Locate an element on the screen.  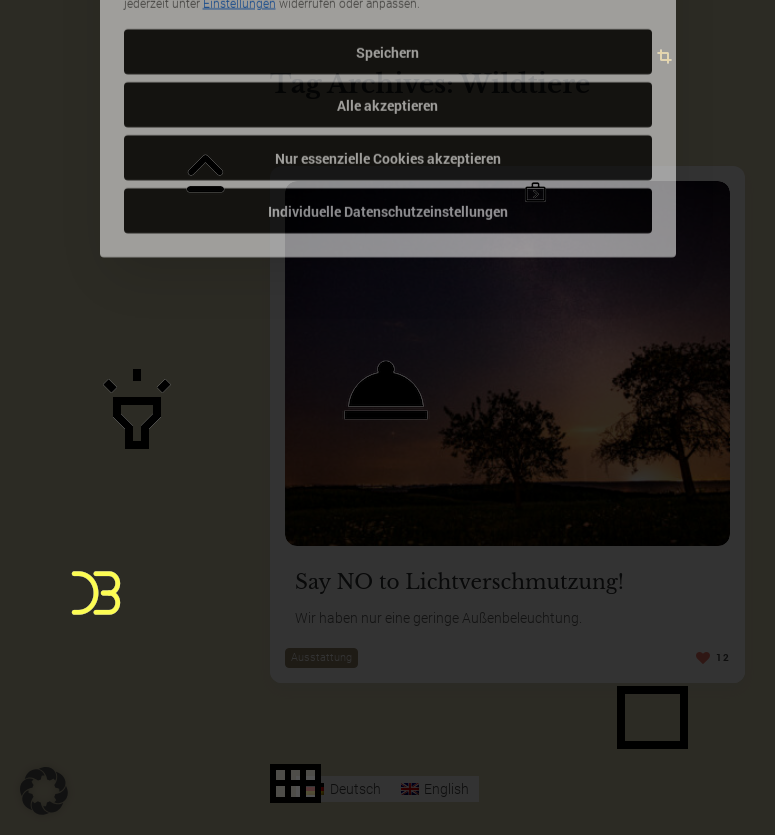
request room service is located at coordinates (386, 390).